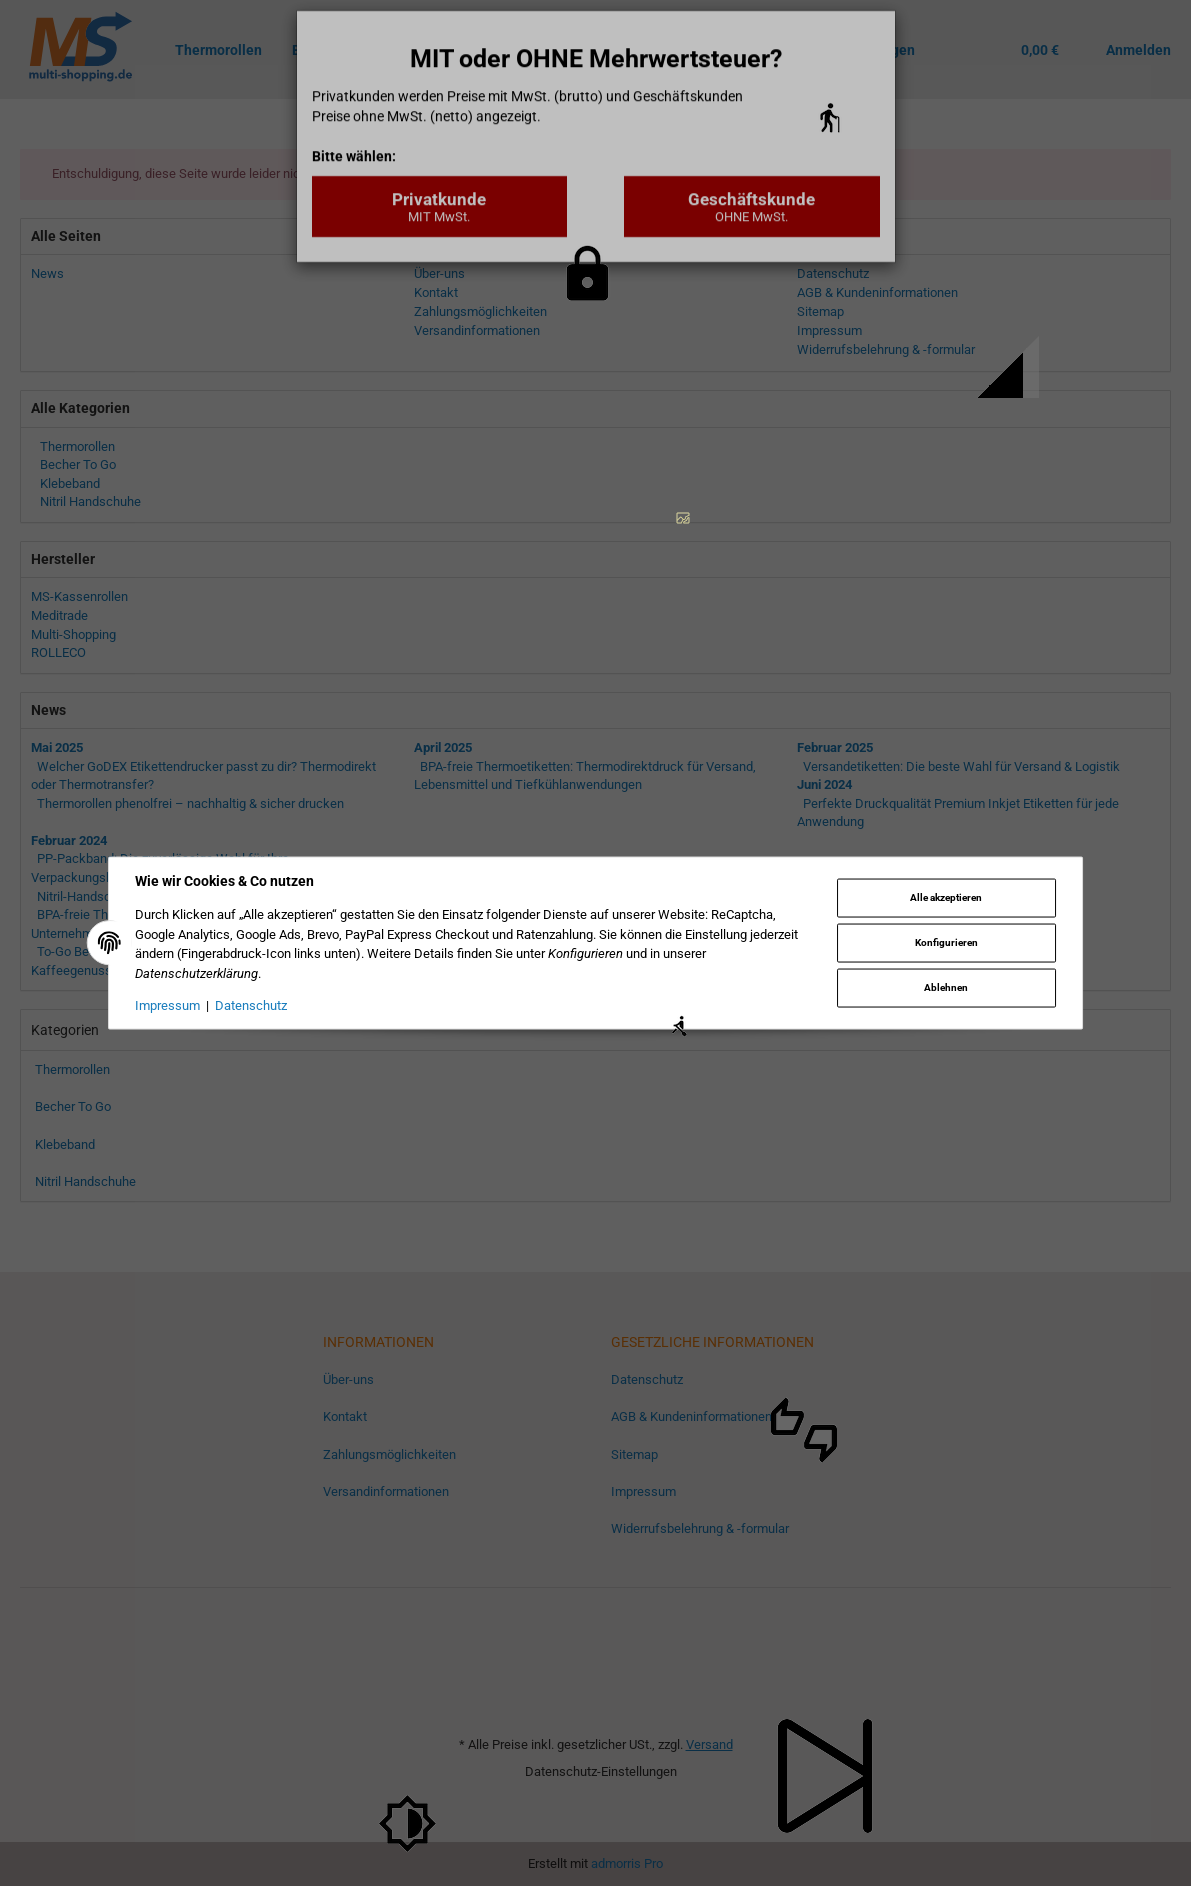 The height and width of the screenshot is (1886, 1191). Describe the element at coordinates (407, 1823) in the screenshot. I see `adjust screen brightness level` at that location.